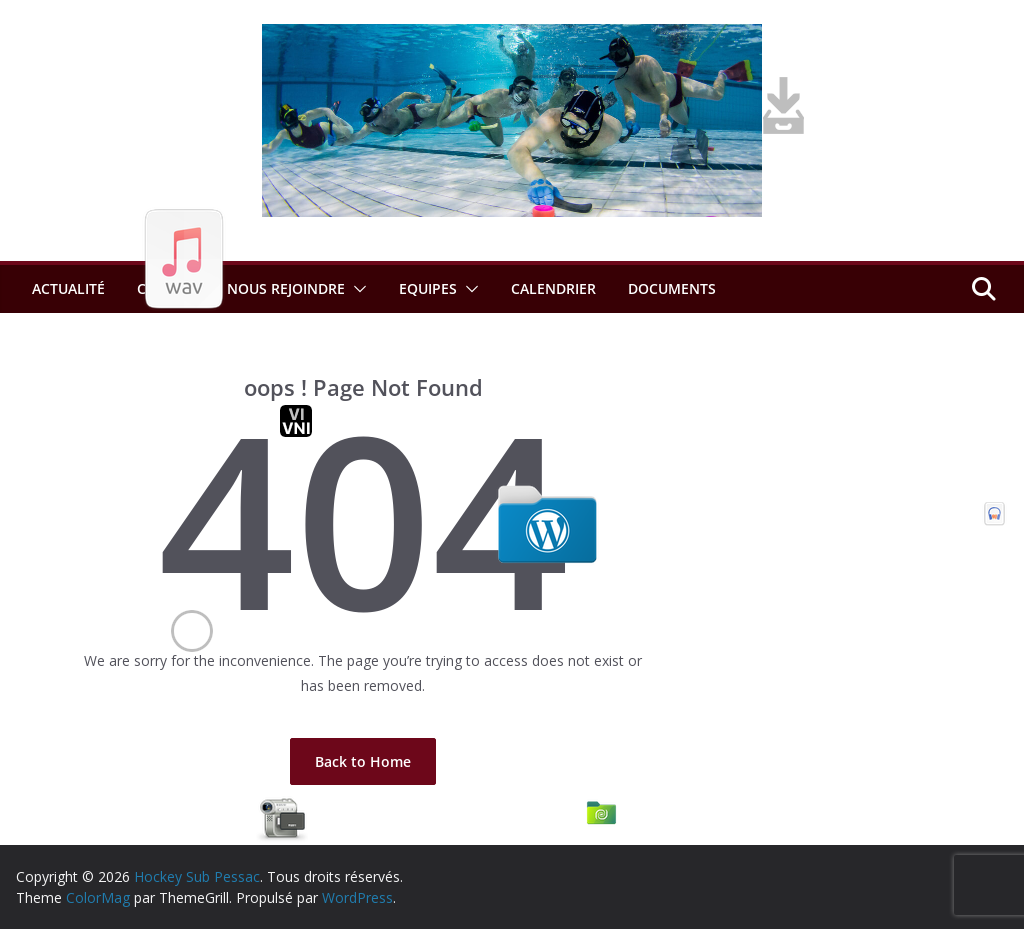  Describe the element at coordinates (783, 105) in the screenshot. I see `save the current document` at that location.